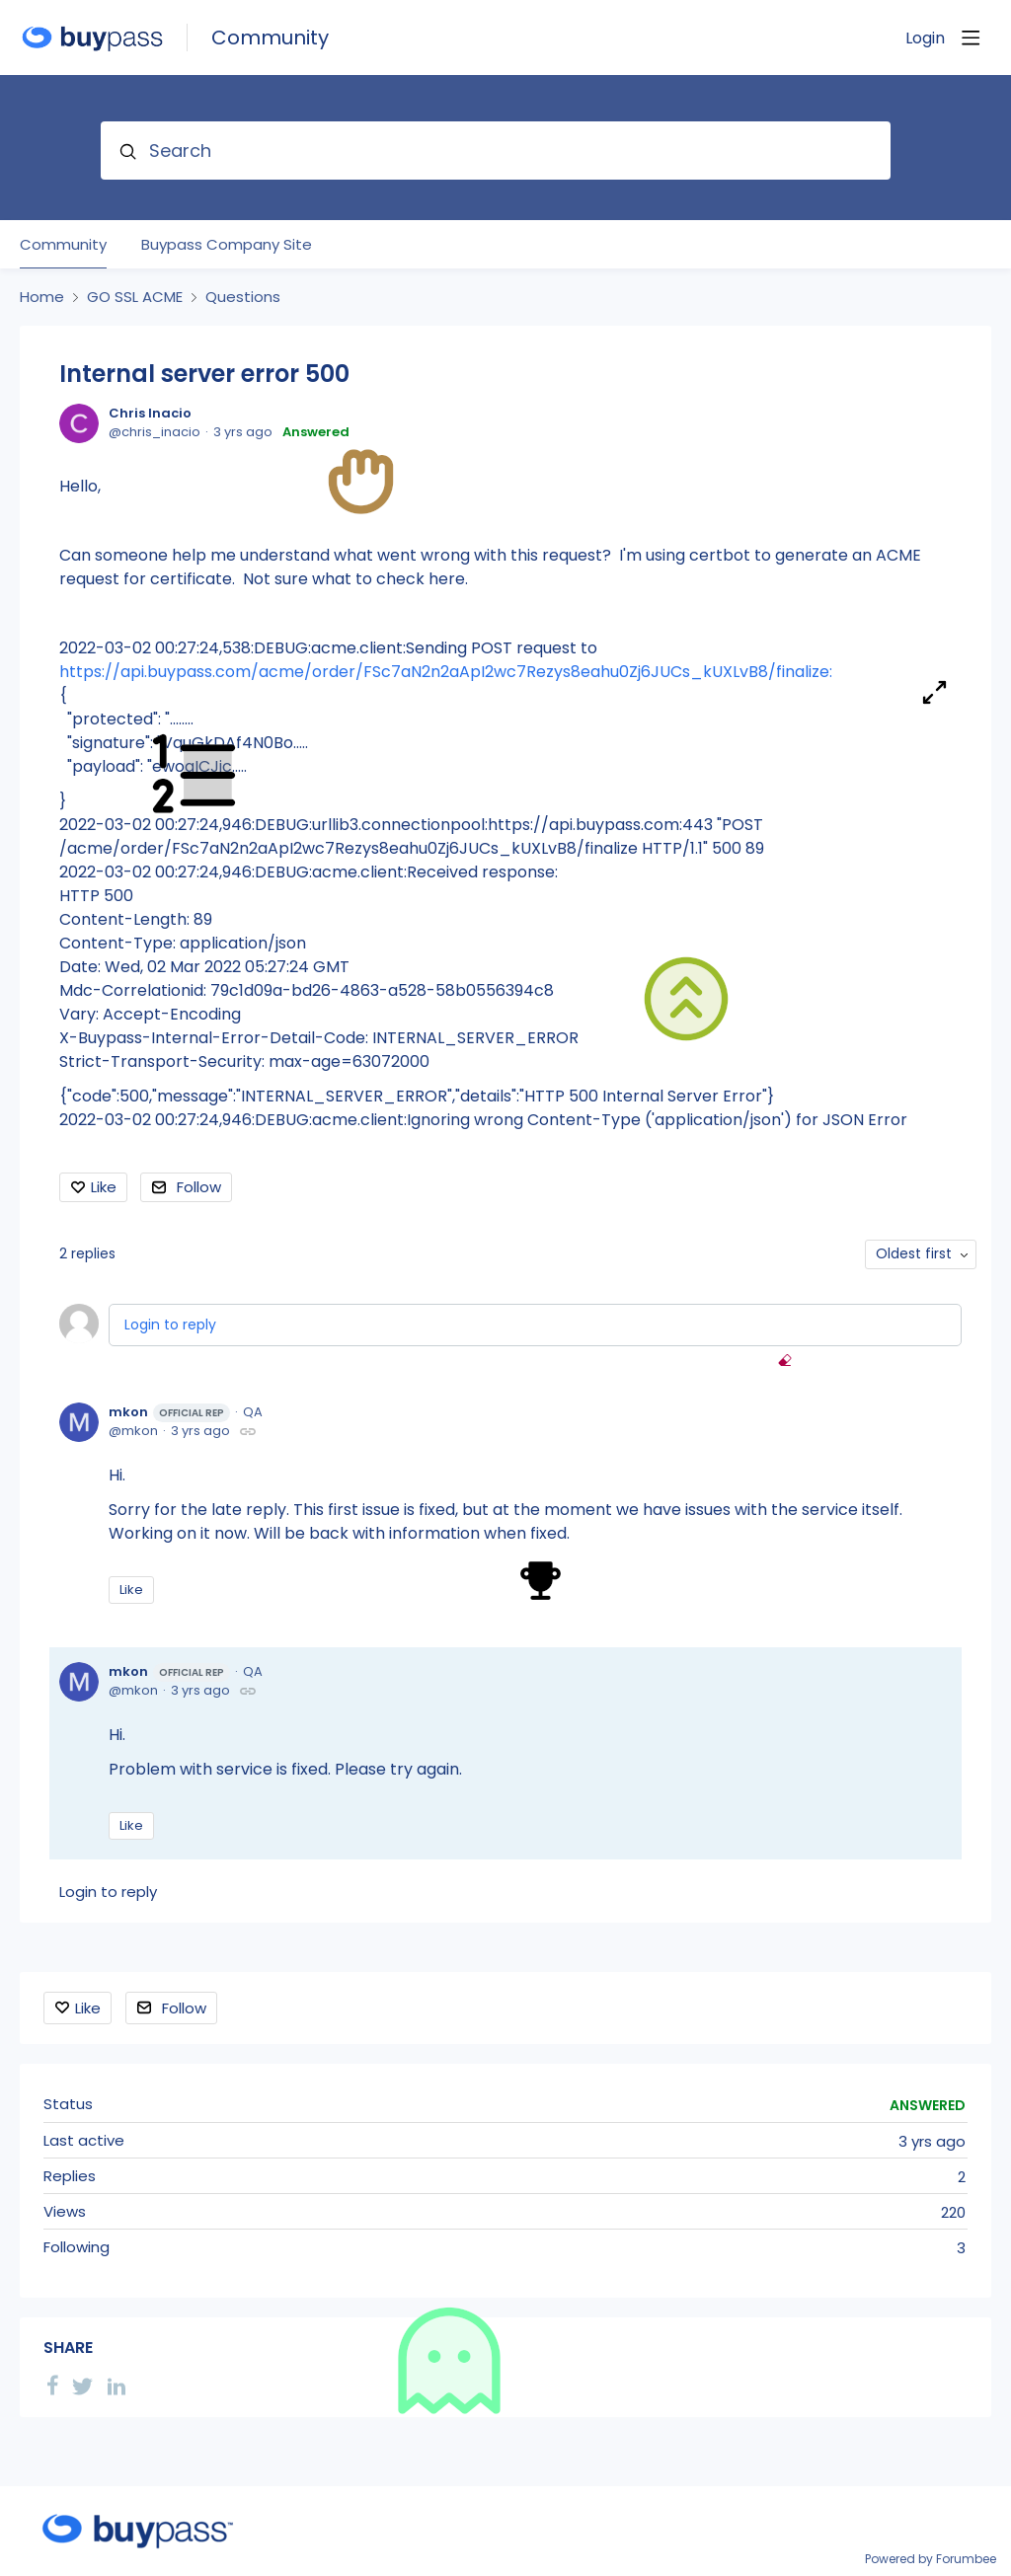 Image resolution: width=1011 pixels, height=2576 pixels. Describe the element at coordinates (540, 1579) in the screenshot. I see `view achievements or awards` at that location.